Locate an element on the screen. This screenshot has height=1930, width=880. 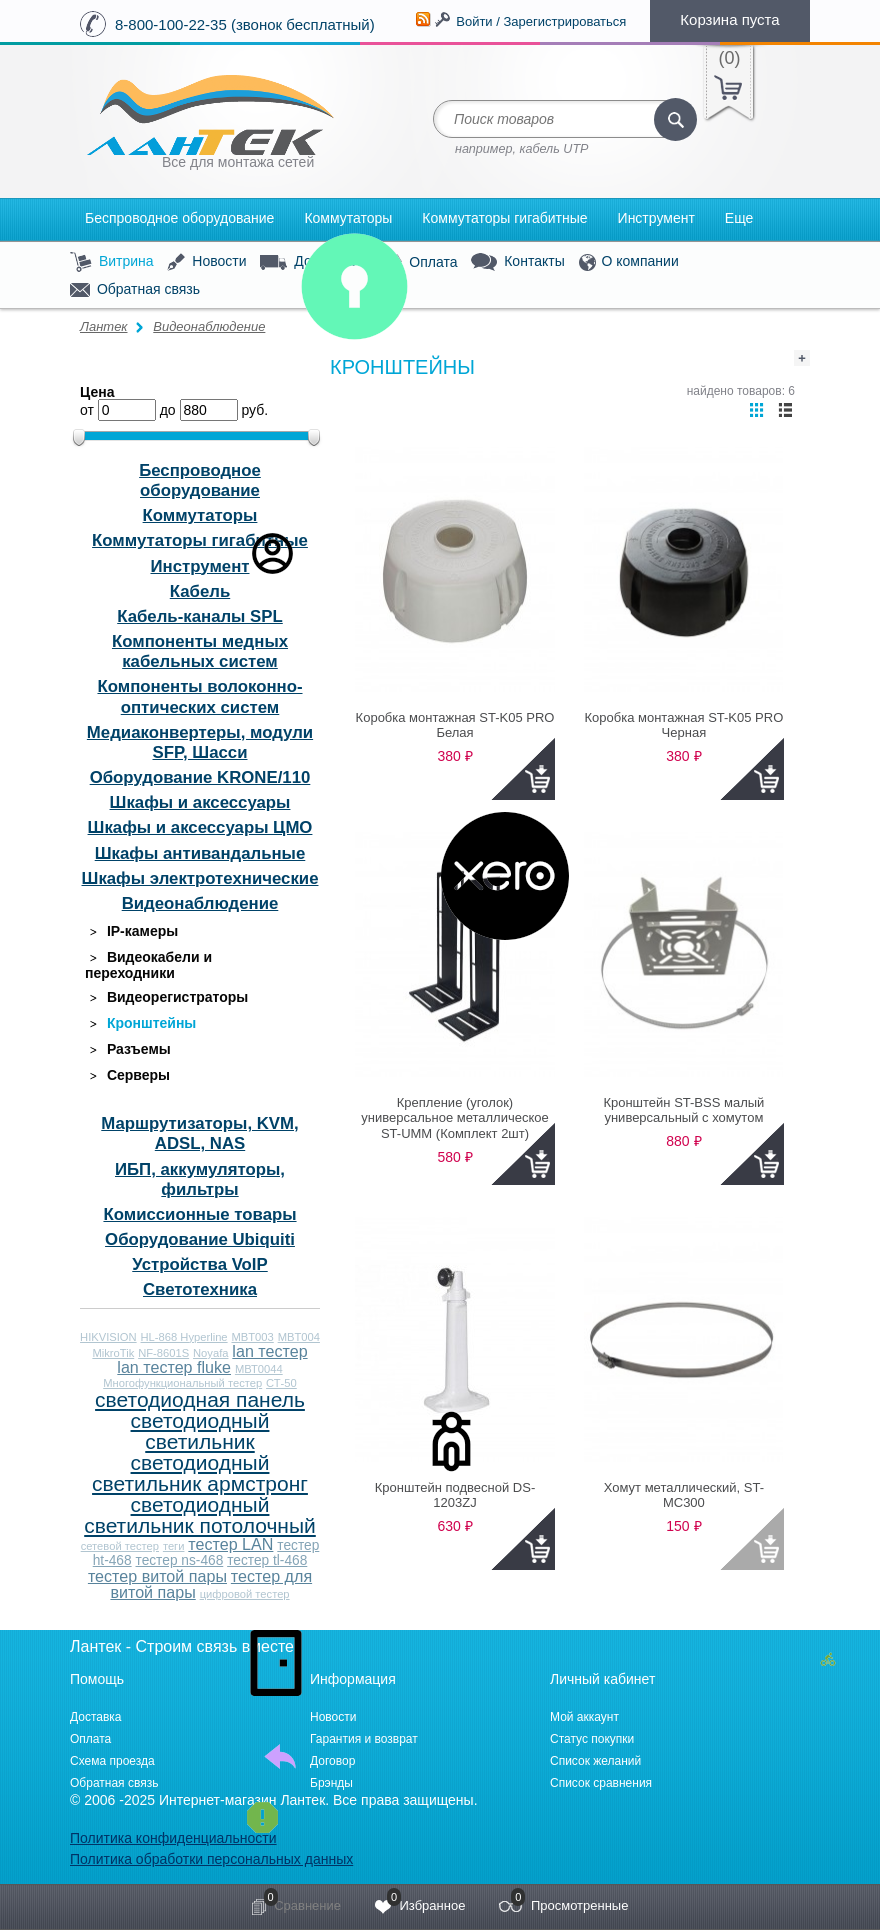
access cycling or bike route directions is located at coordinates (828, 1660).